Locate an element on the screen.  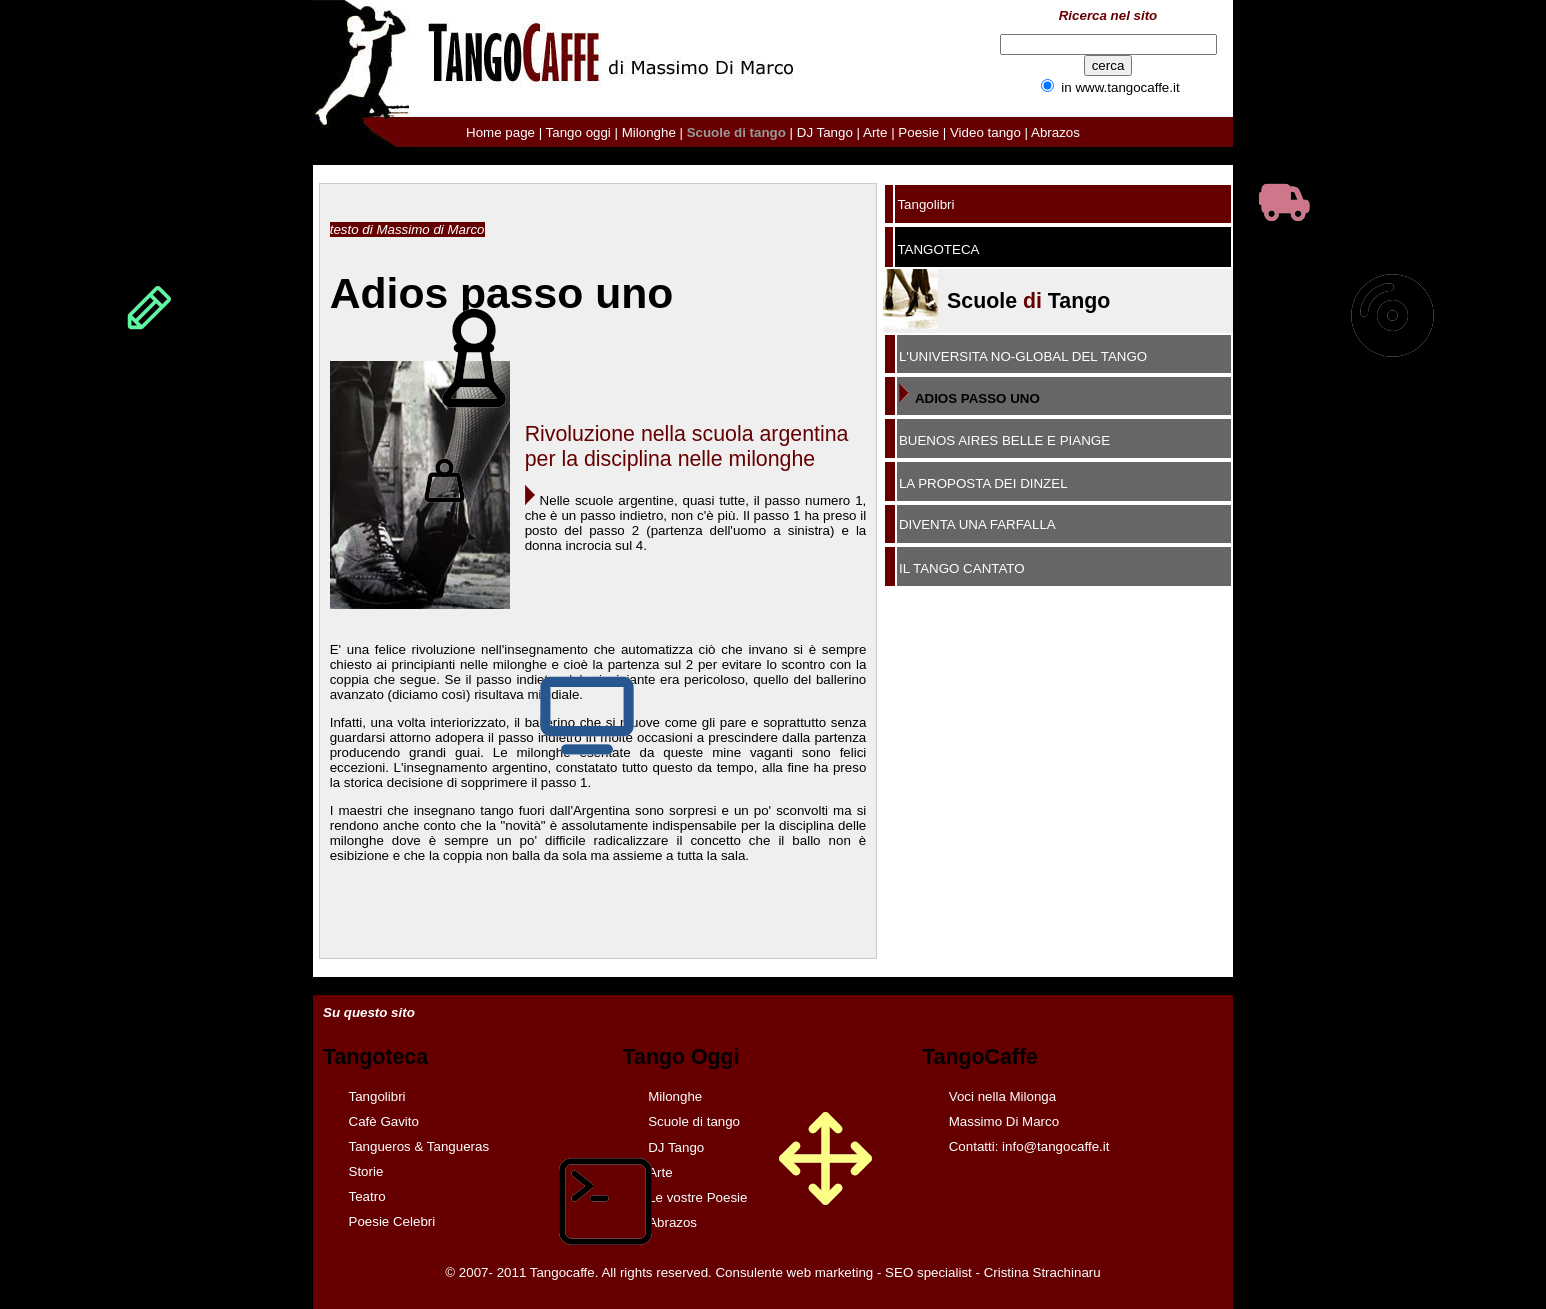
edit or modify content is located at coordinates (148, 308).